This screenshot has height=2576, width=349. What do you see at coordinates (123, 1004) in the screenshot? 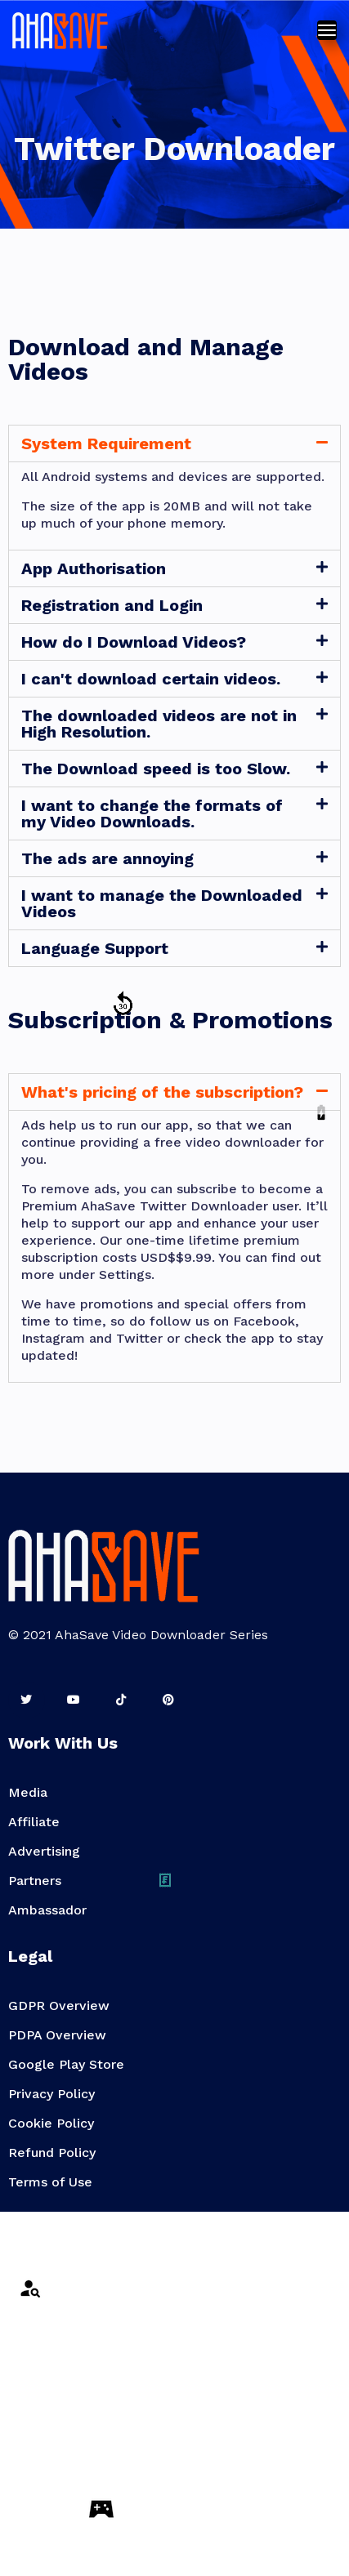
I see `replay the last 30 seconds` at bounding box center [123, 1004].